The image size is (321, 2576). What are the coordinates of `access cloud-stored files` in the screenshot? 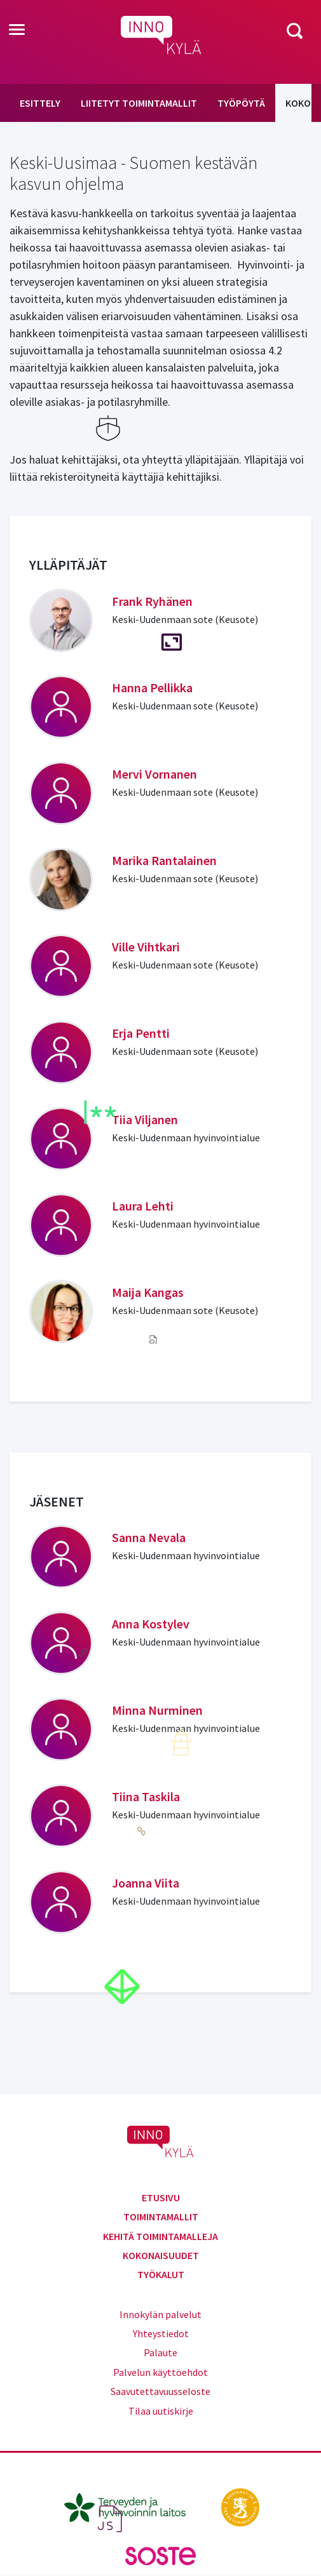 It's located at (153, 1339).